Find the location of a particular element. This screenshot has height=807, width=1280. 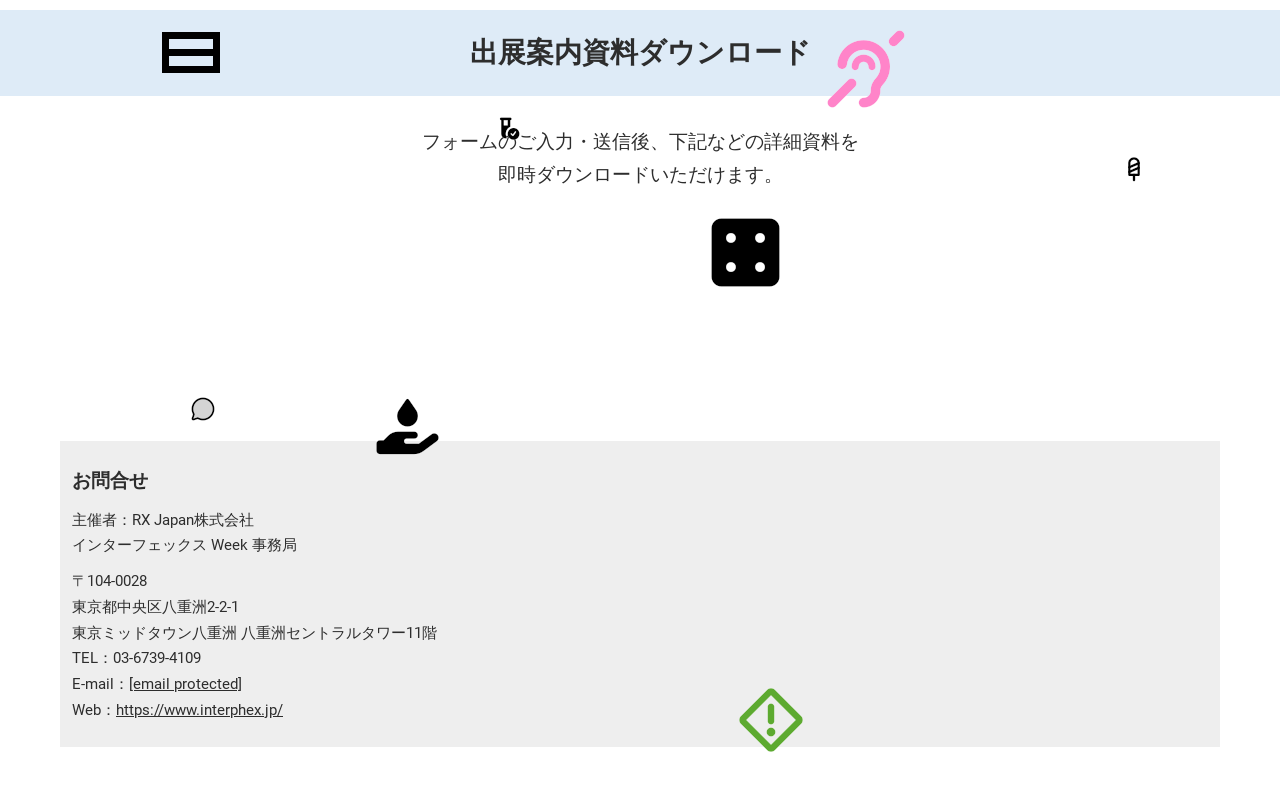

browse desserts or frozen treats is located at coordinates (1134, 169).